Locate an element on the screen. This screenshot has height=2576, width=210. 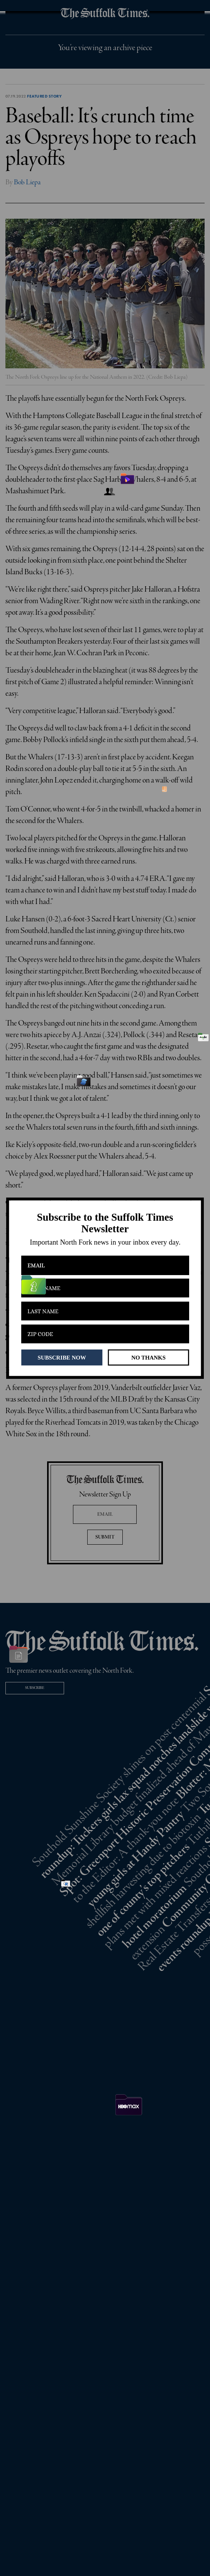
view storage used by other users on this device is located at coordinates (110, 491).